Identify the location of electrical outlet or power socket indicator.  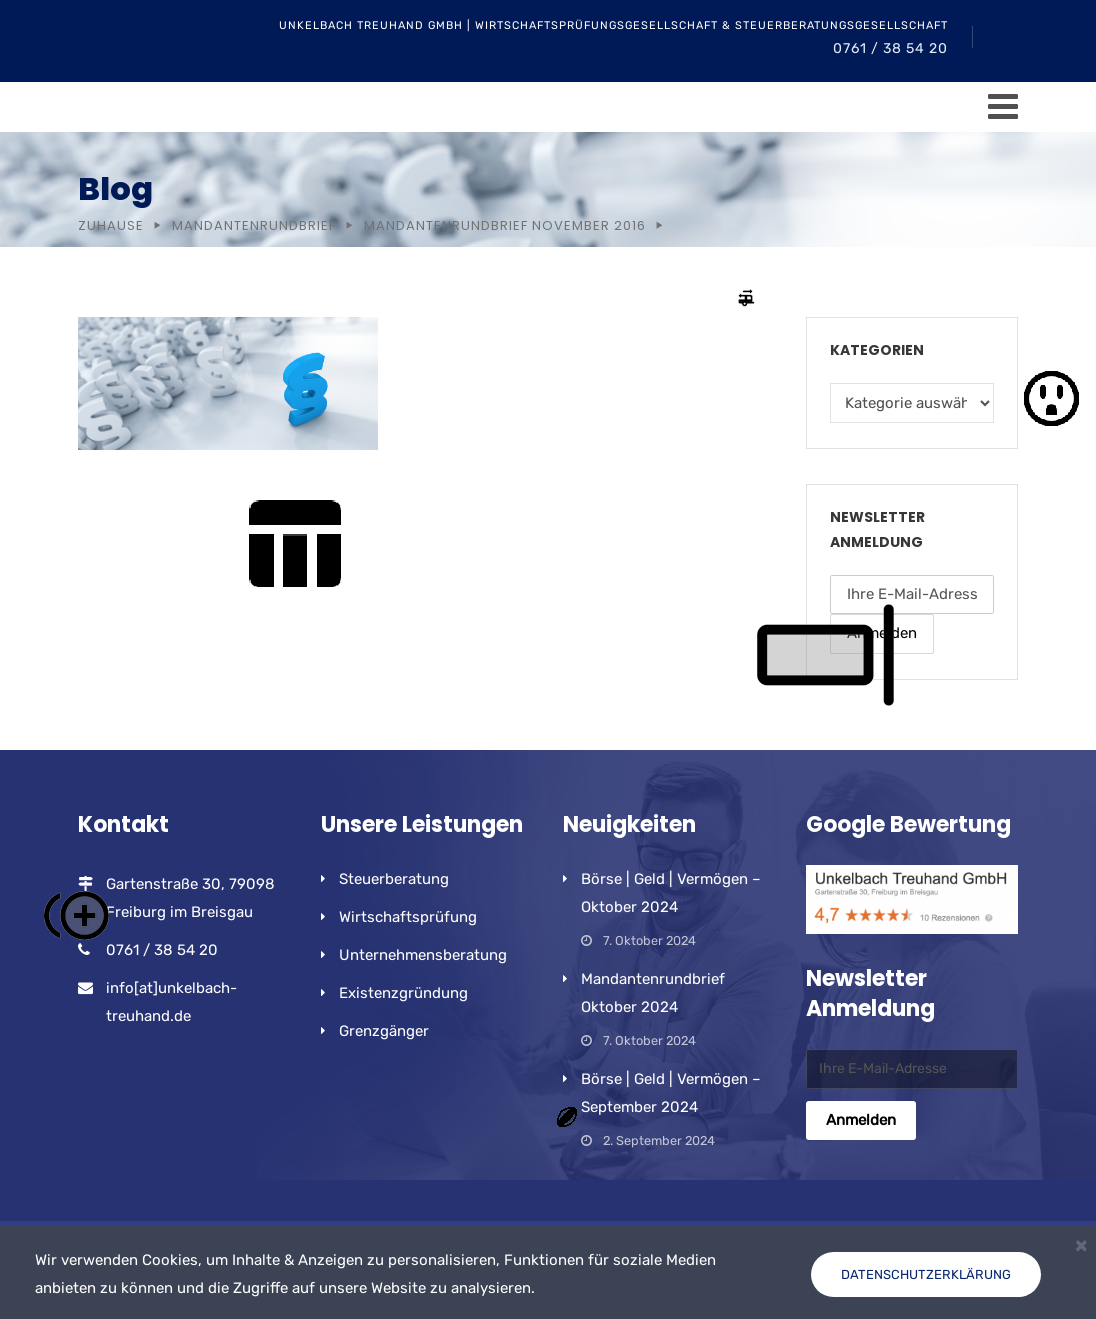
(1051, 398).